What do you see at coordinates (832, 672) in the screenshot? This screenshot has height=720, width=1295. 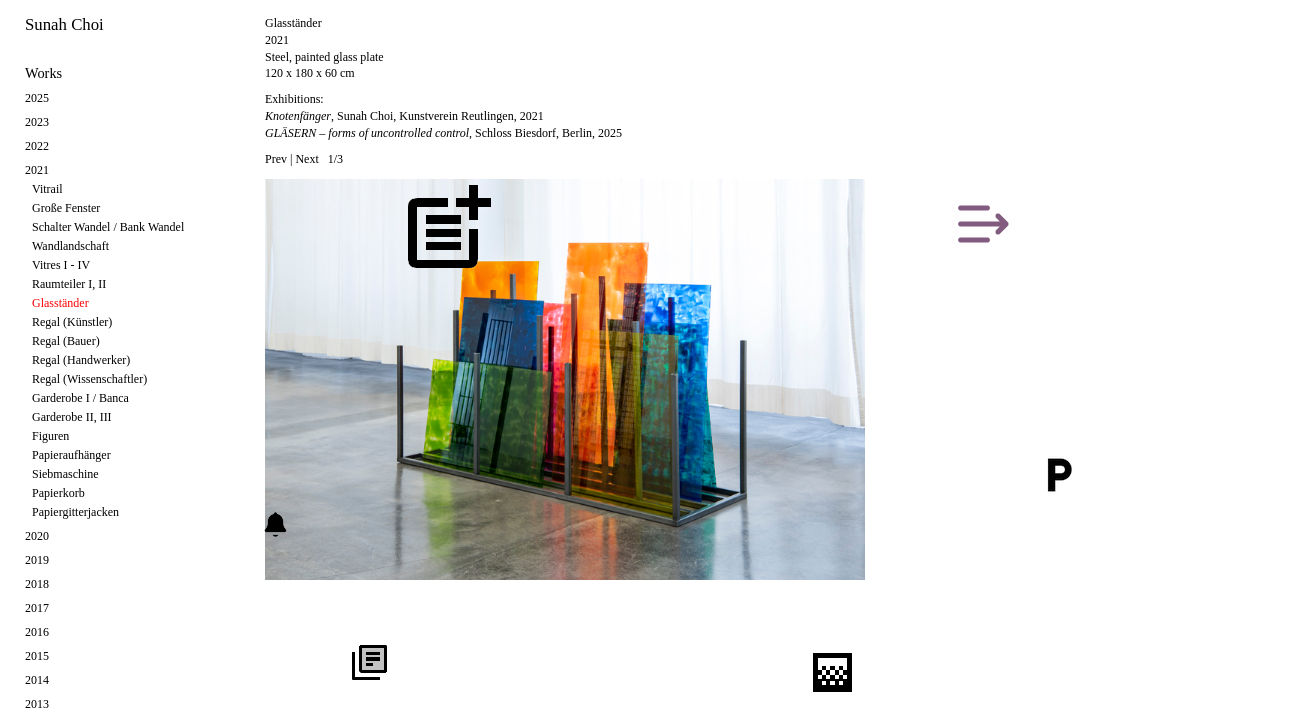 I see `apply a gradient effect to an image` at bounding box center [832, 672].